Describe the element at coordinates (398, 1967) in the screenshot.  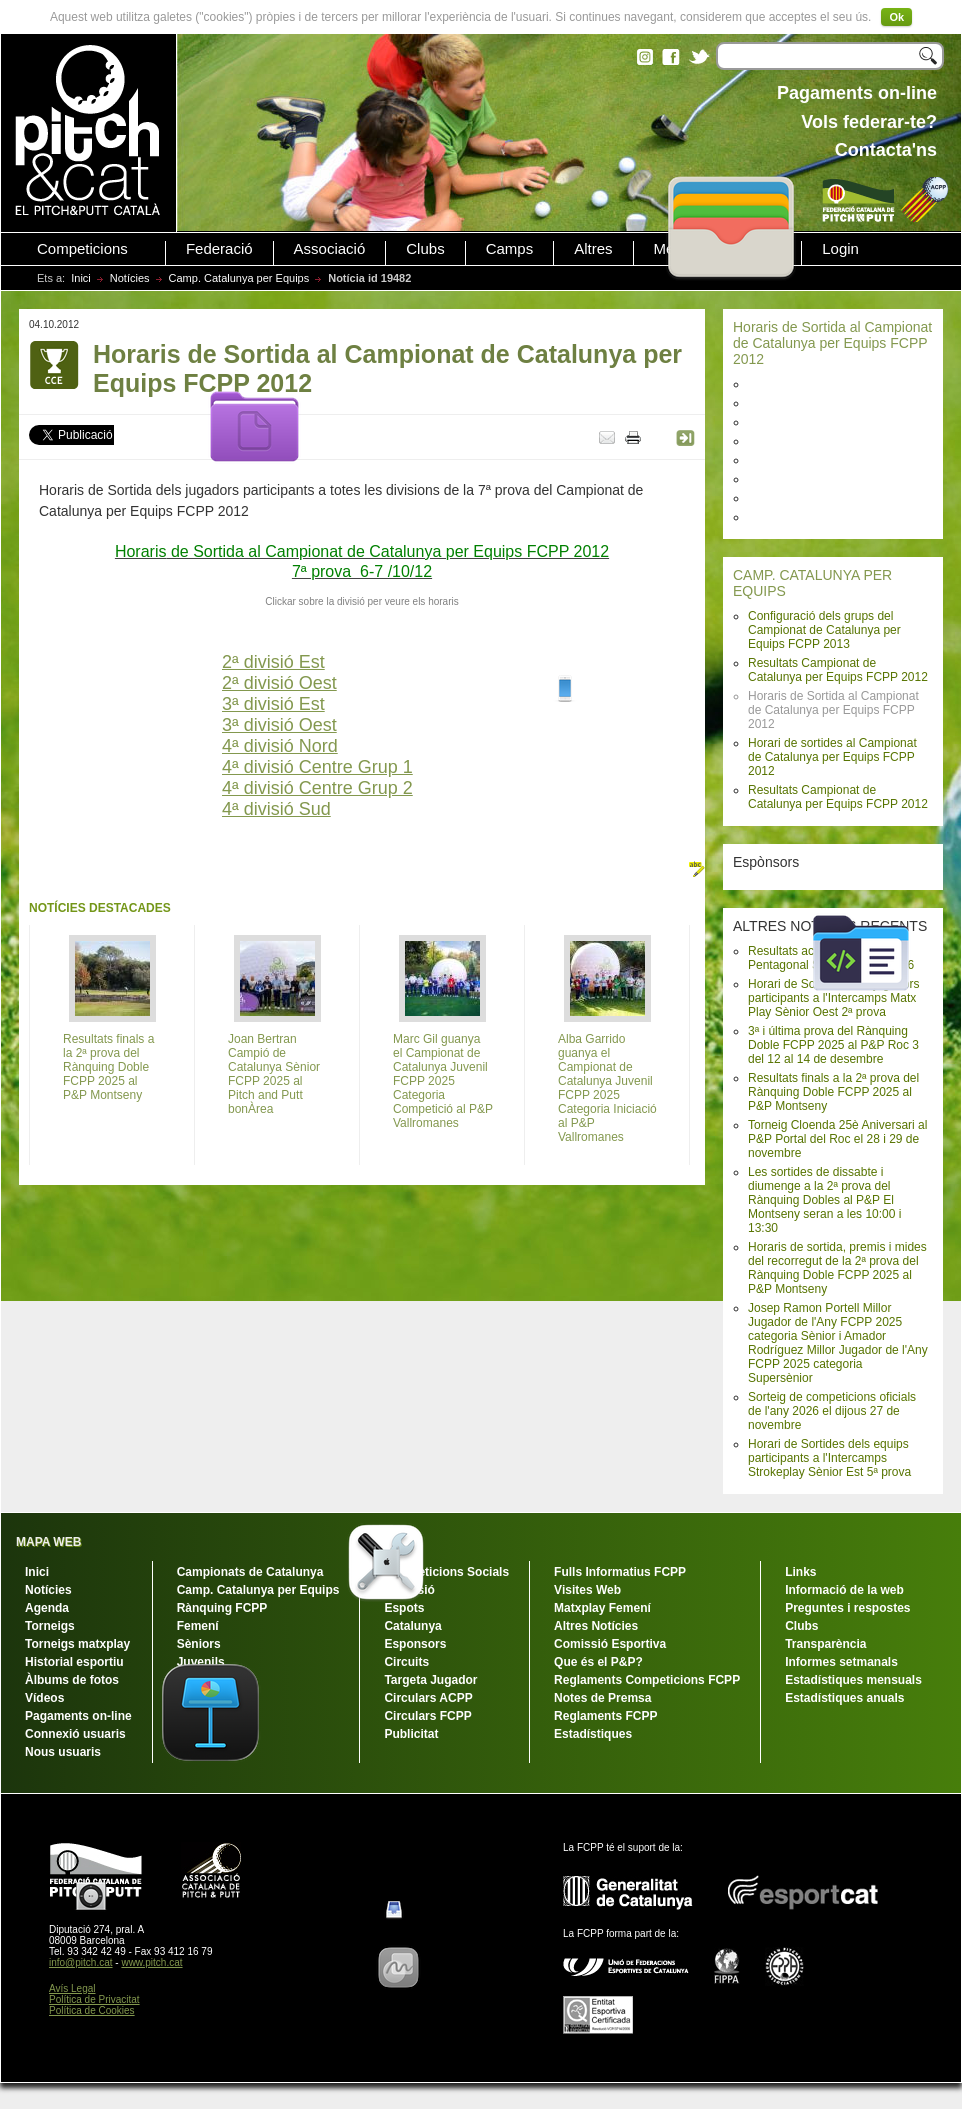
I see `open freeform app for brainstorming and sketching` at that location.